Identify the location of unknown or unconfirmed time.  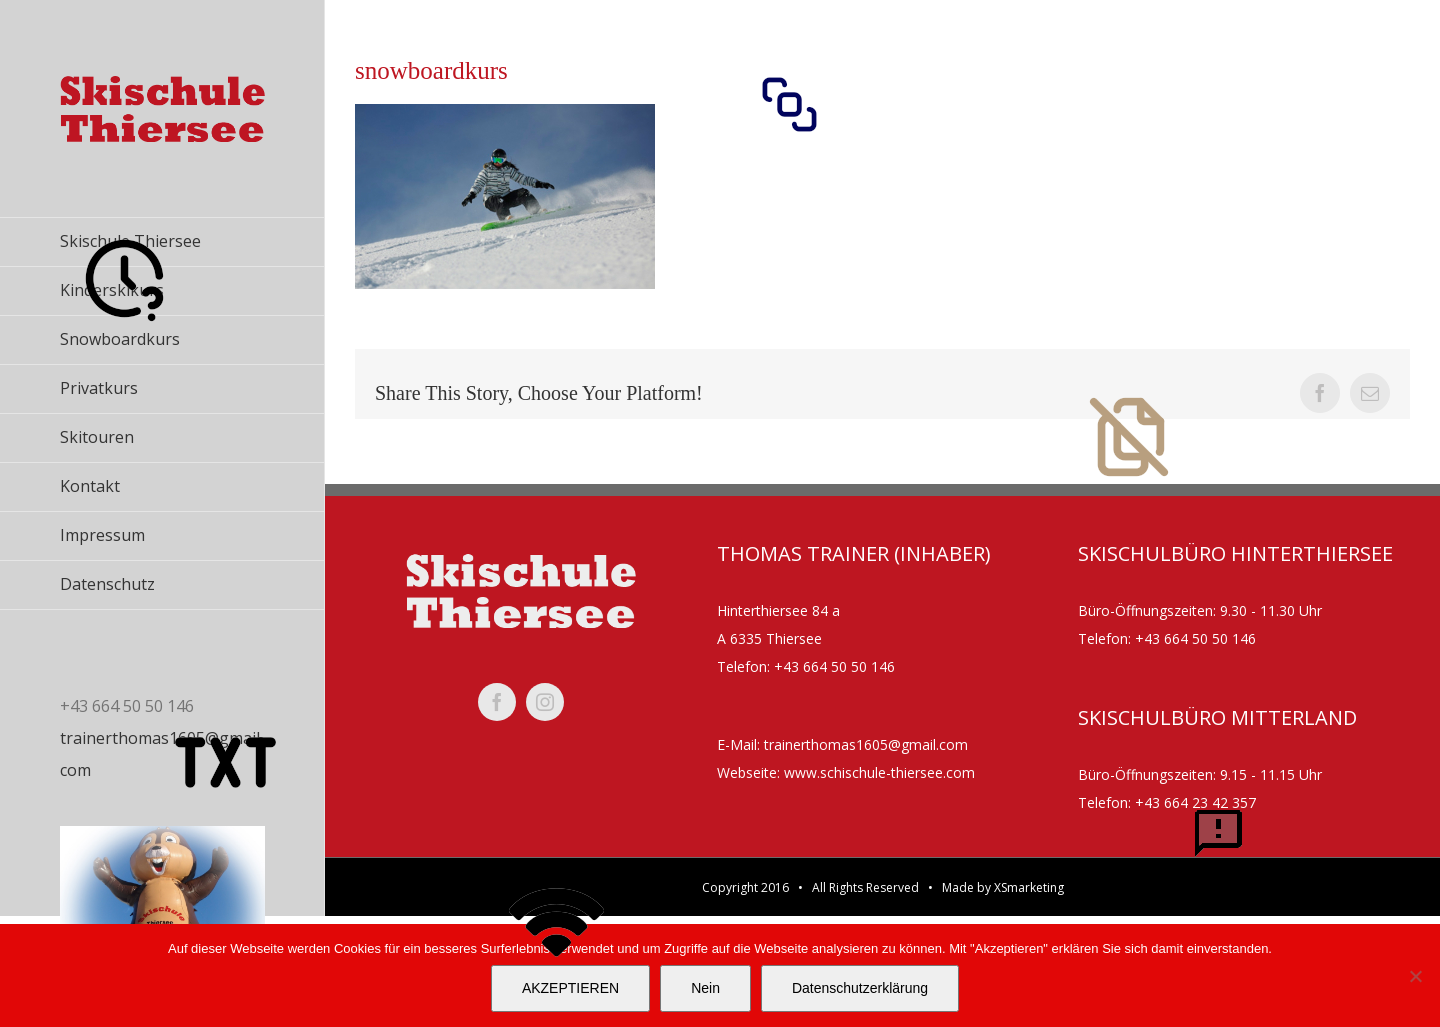
(124, 278).